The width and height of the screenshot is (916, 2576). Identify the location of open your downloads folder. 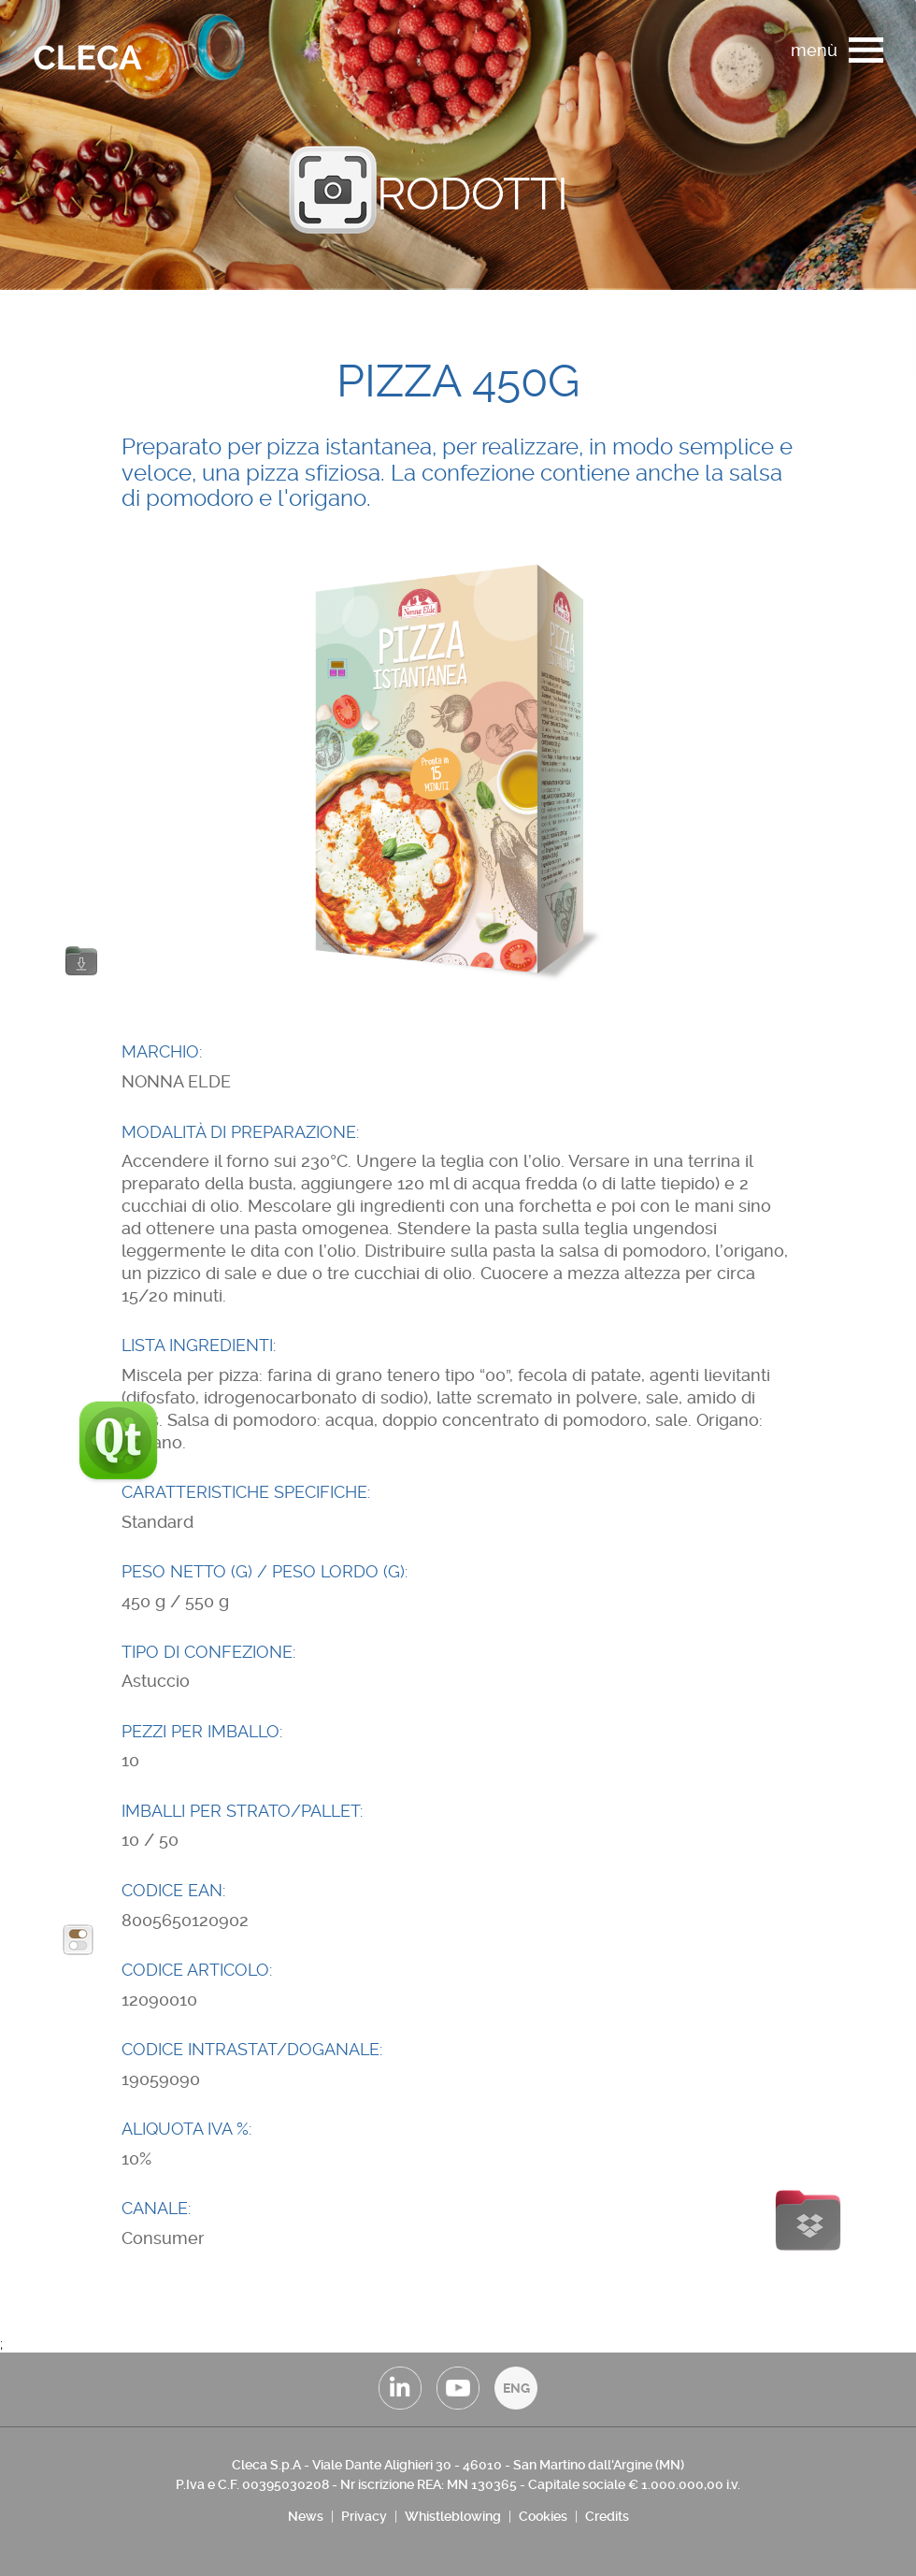
(81, 960).